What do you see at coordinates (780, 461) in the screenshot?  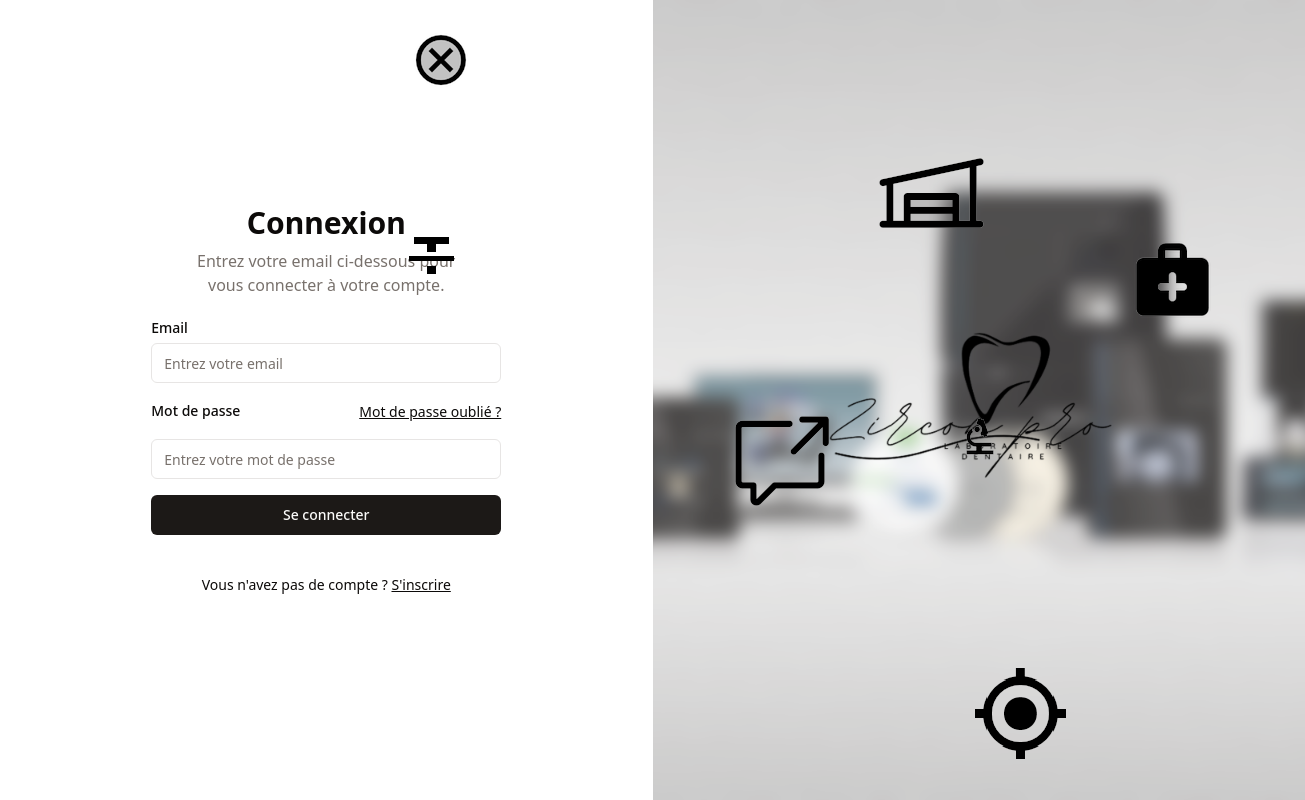 I see `view cross-referenced issues or pull requests` at bounding box center [780, 461].